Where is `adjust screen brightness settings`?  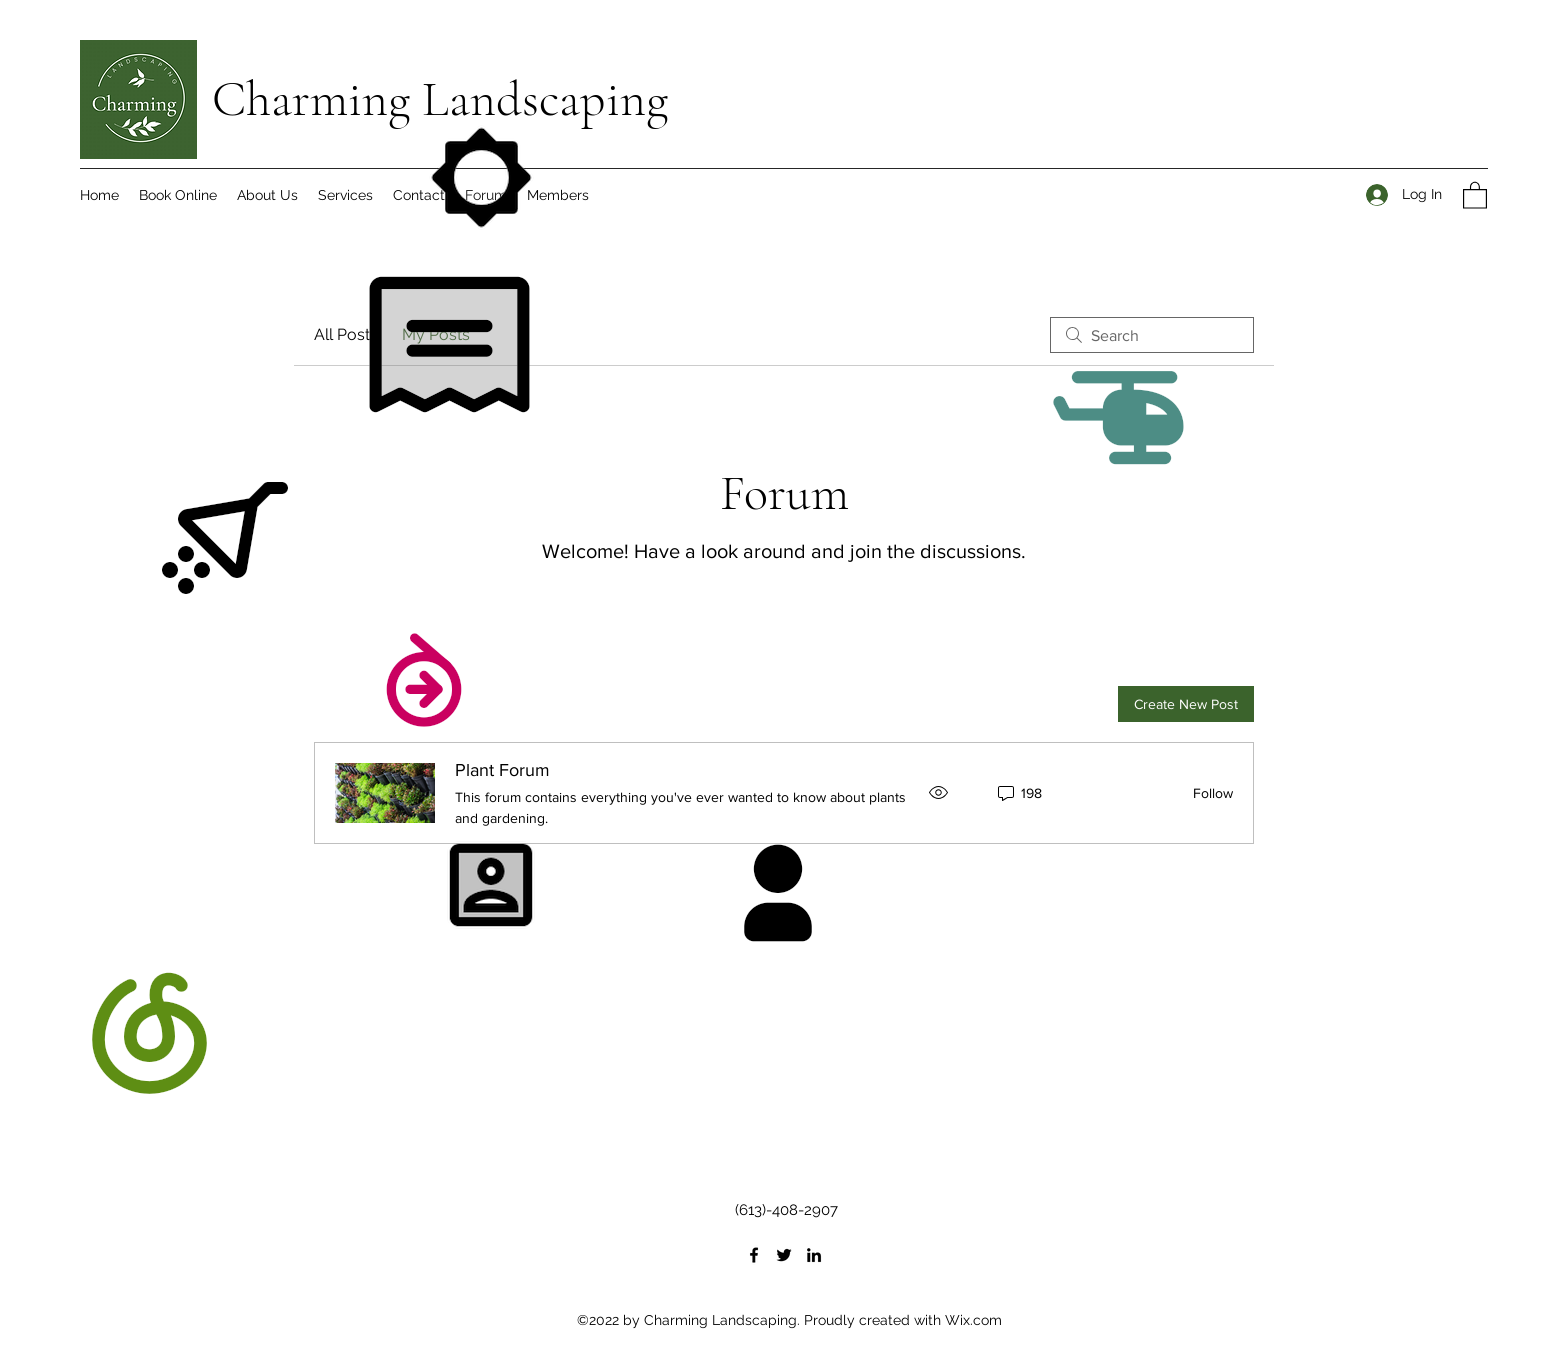
adjust screen brightness settings is located at coordinates (481, 177).